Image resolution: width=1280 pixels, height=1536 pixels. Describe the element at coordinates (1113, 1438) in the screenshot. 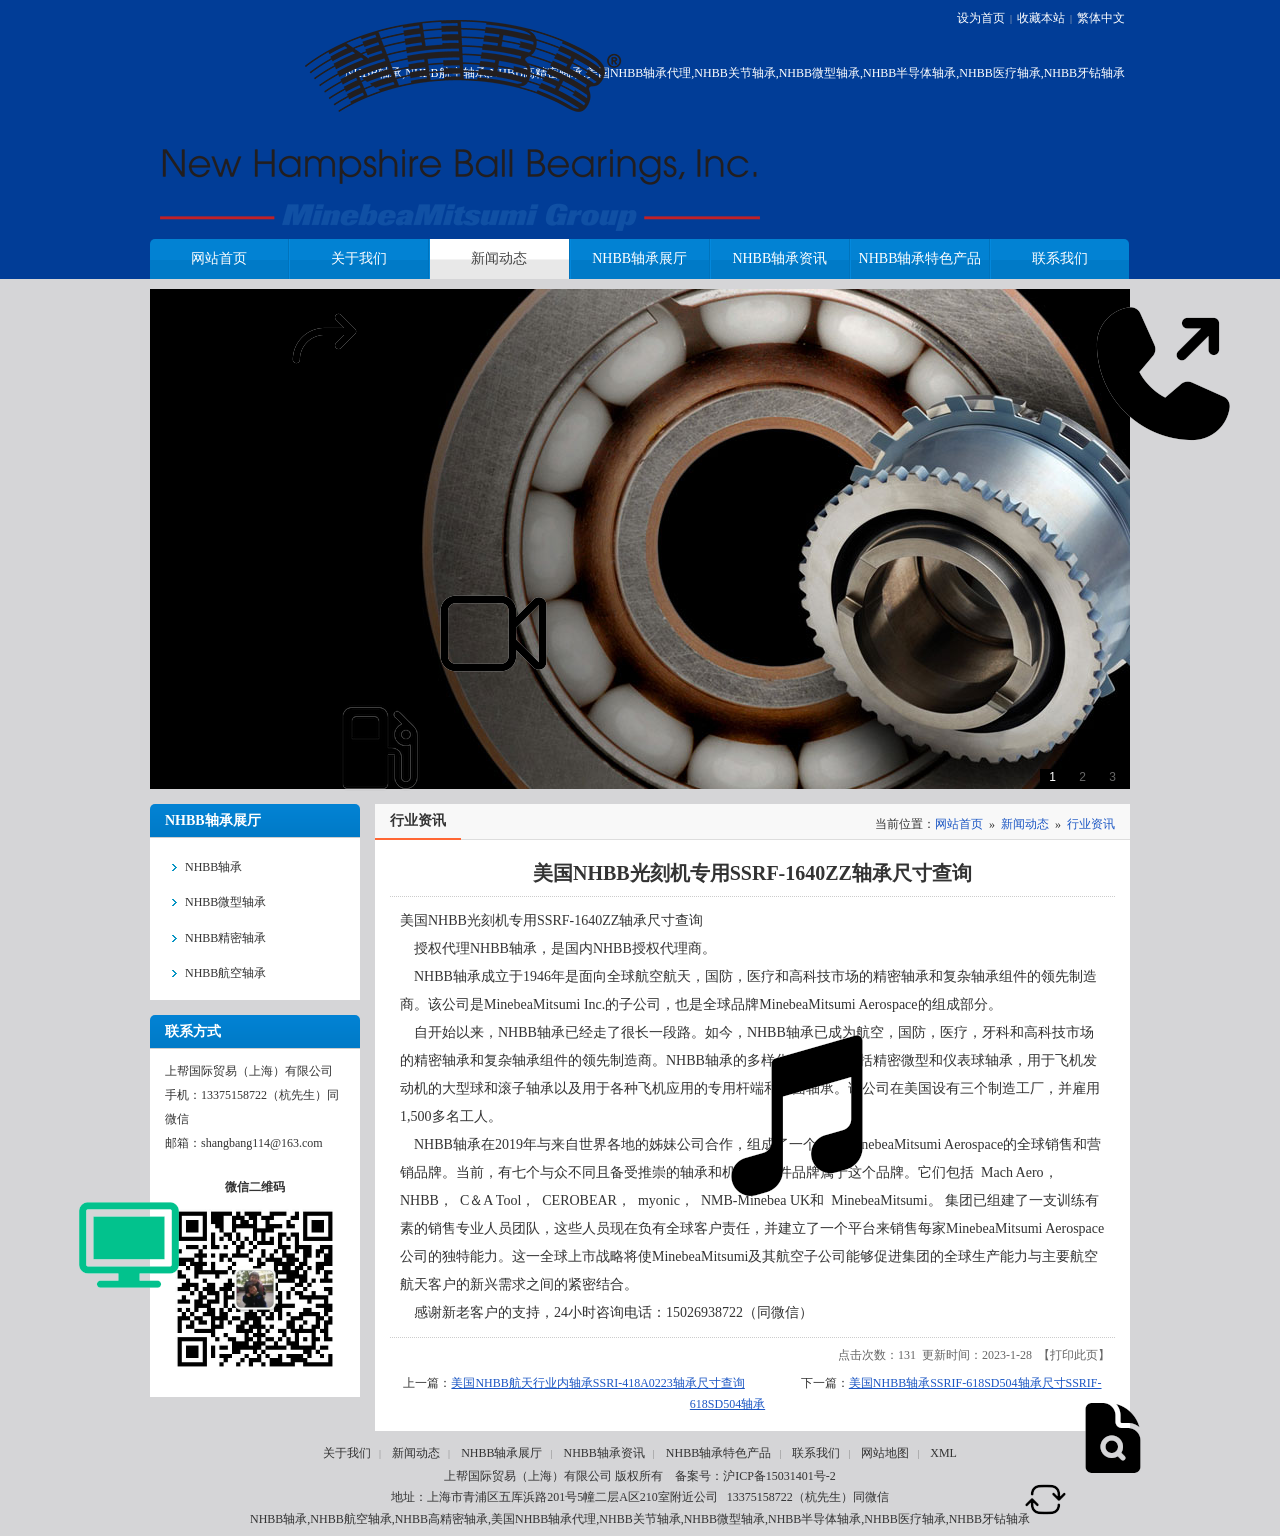

I see `search within a document` at that location.